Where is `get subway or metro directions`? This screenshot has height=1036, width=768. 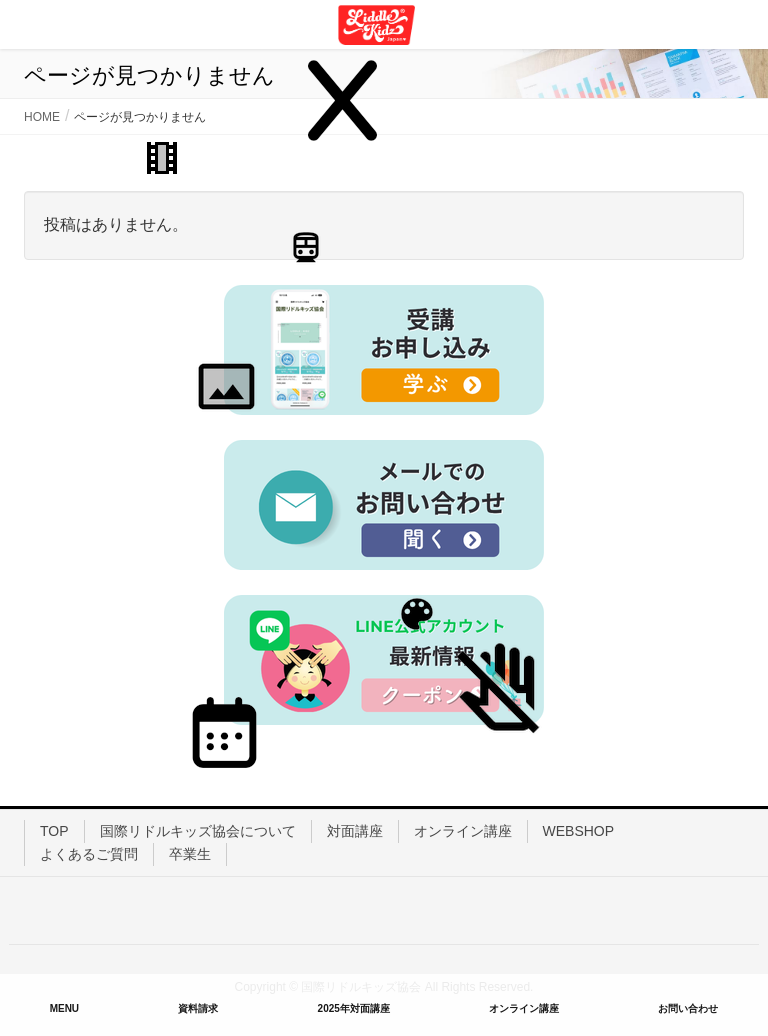
get subway or metro directions is located at coordinates (306, 248).